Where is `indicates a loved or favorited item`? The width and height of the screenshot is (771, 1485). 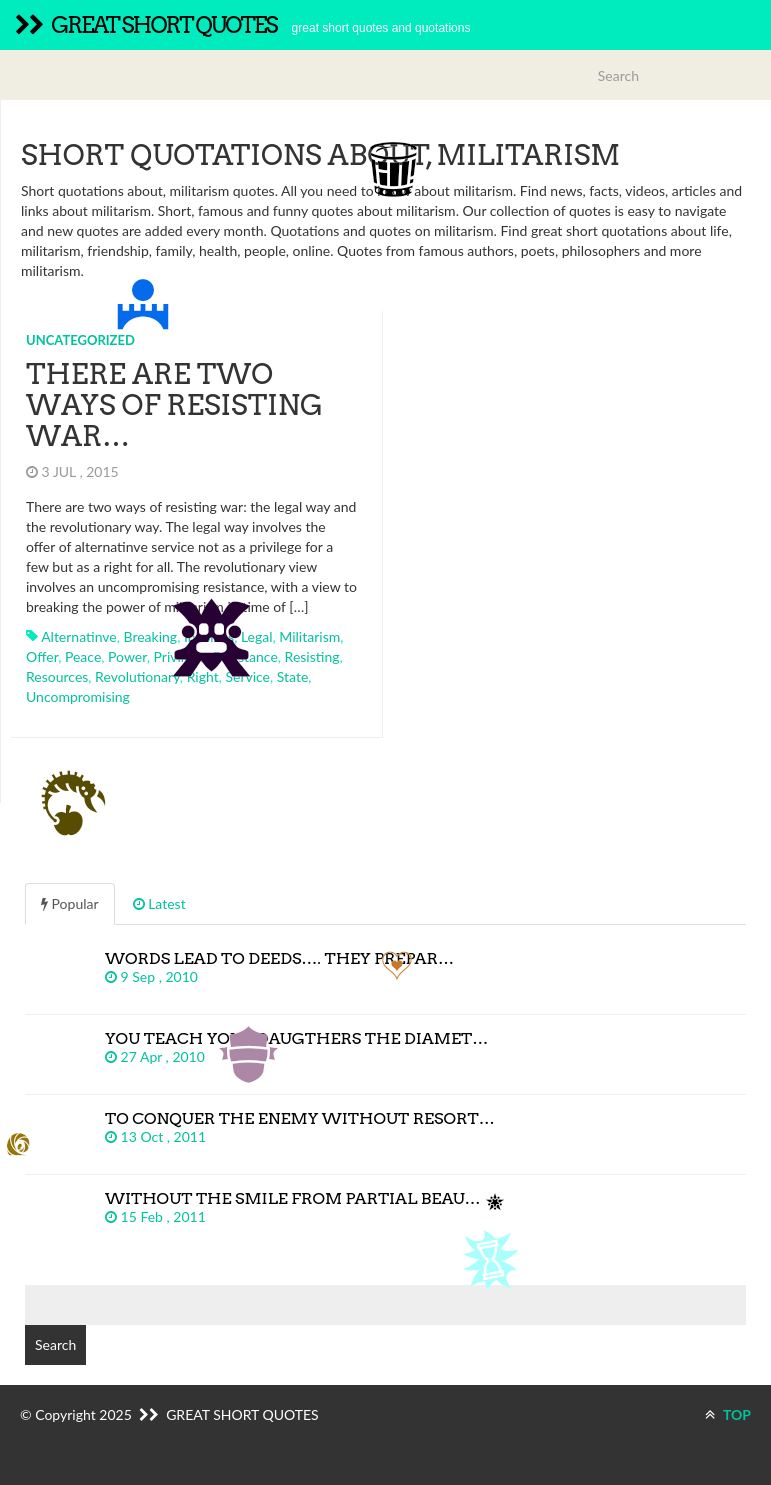
indicates a loved or favorited item is located at coordinates (397, 966).